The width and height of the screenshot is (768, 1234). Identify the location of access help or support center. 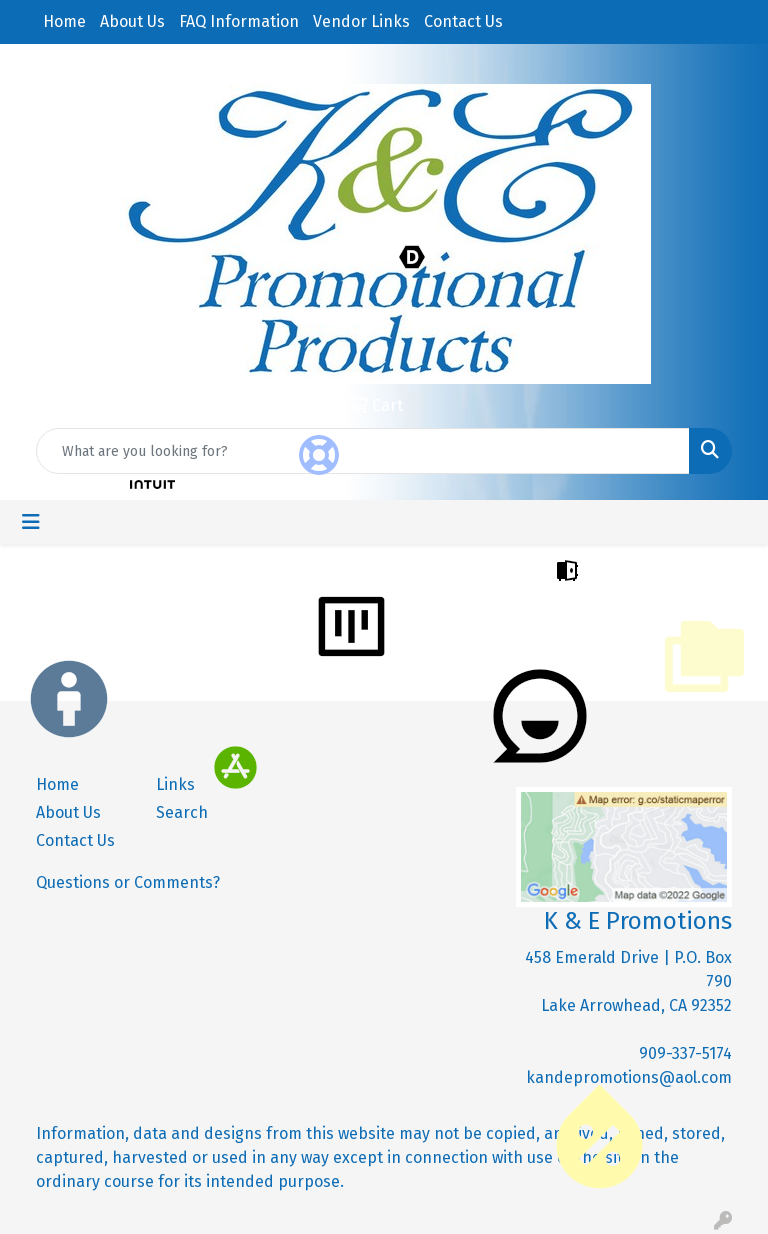
(319, 455).